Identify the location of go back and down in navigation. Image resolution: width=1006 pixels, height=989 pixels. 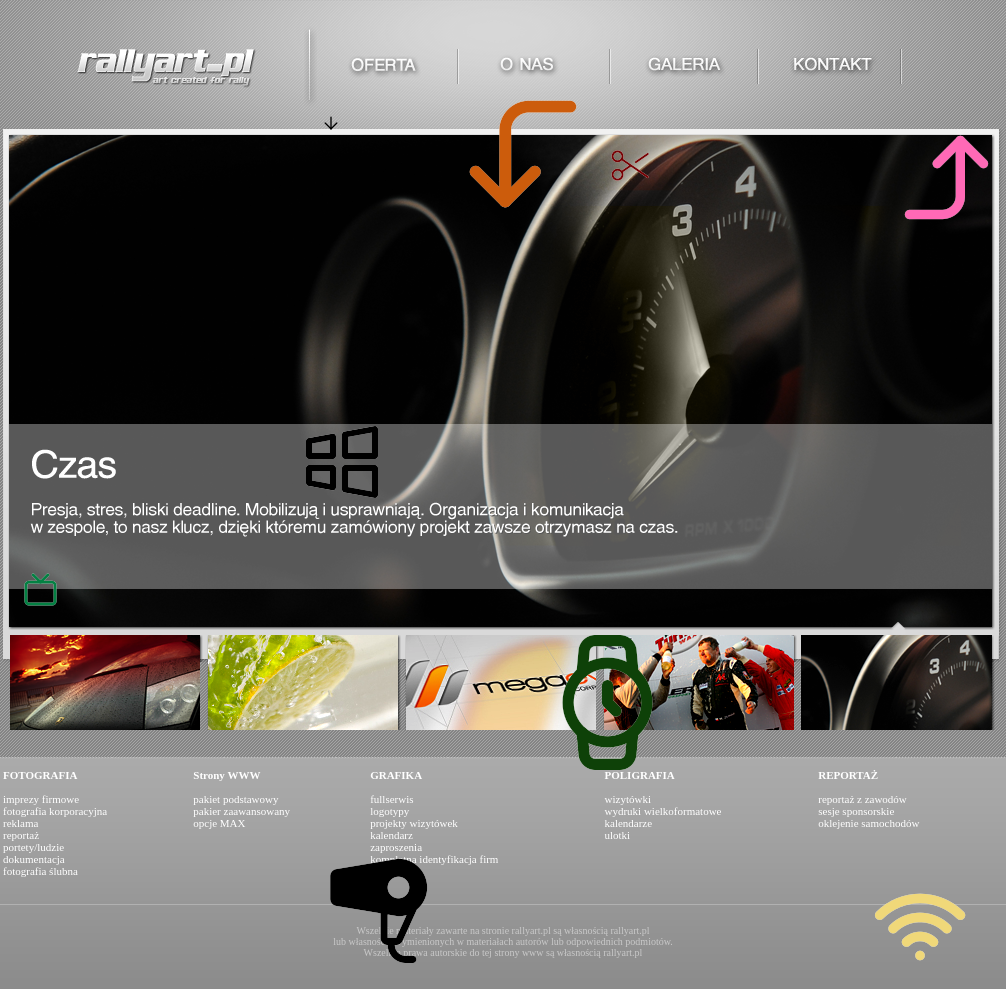
(523, 154).